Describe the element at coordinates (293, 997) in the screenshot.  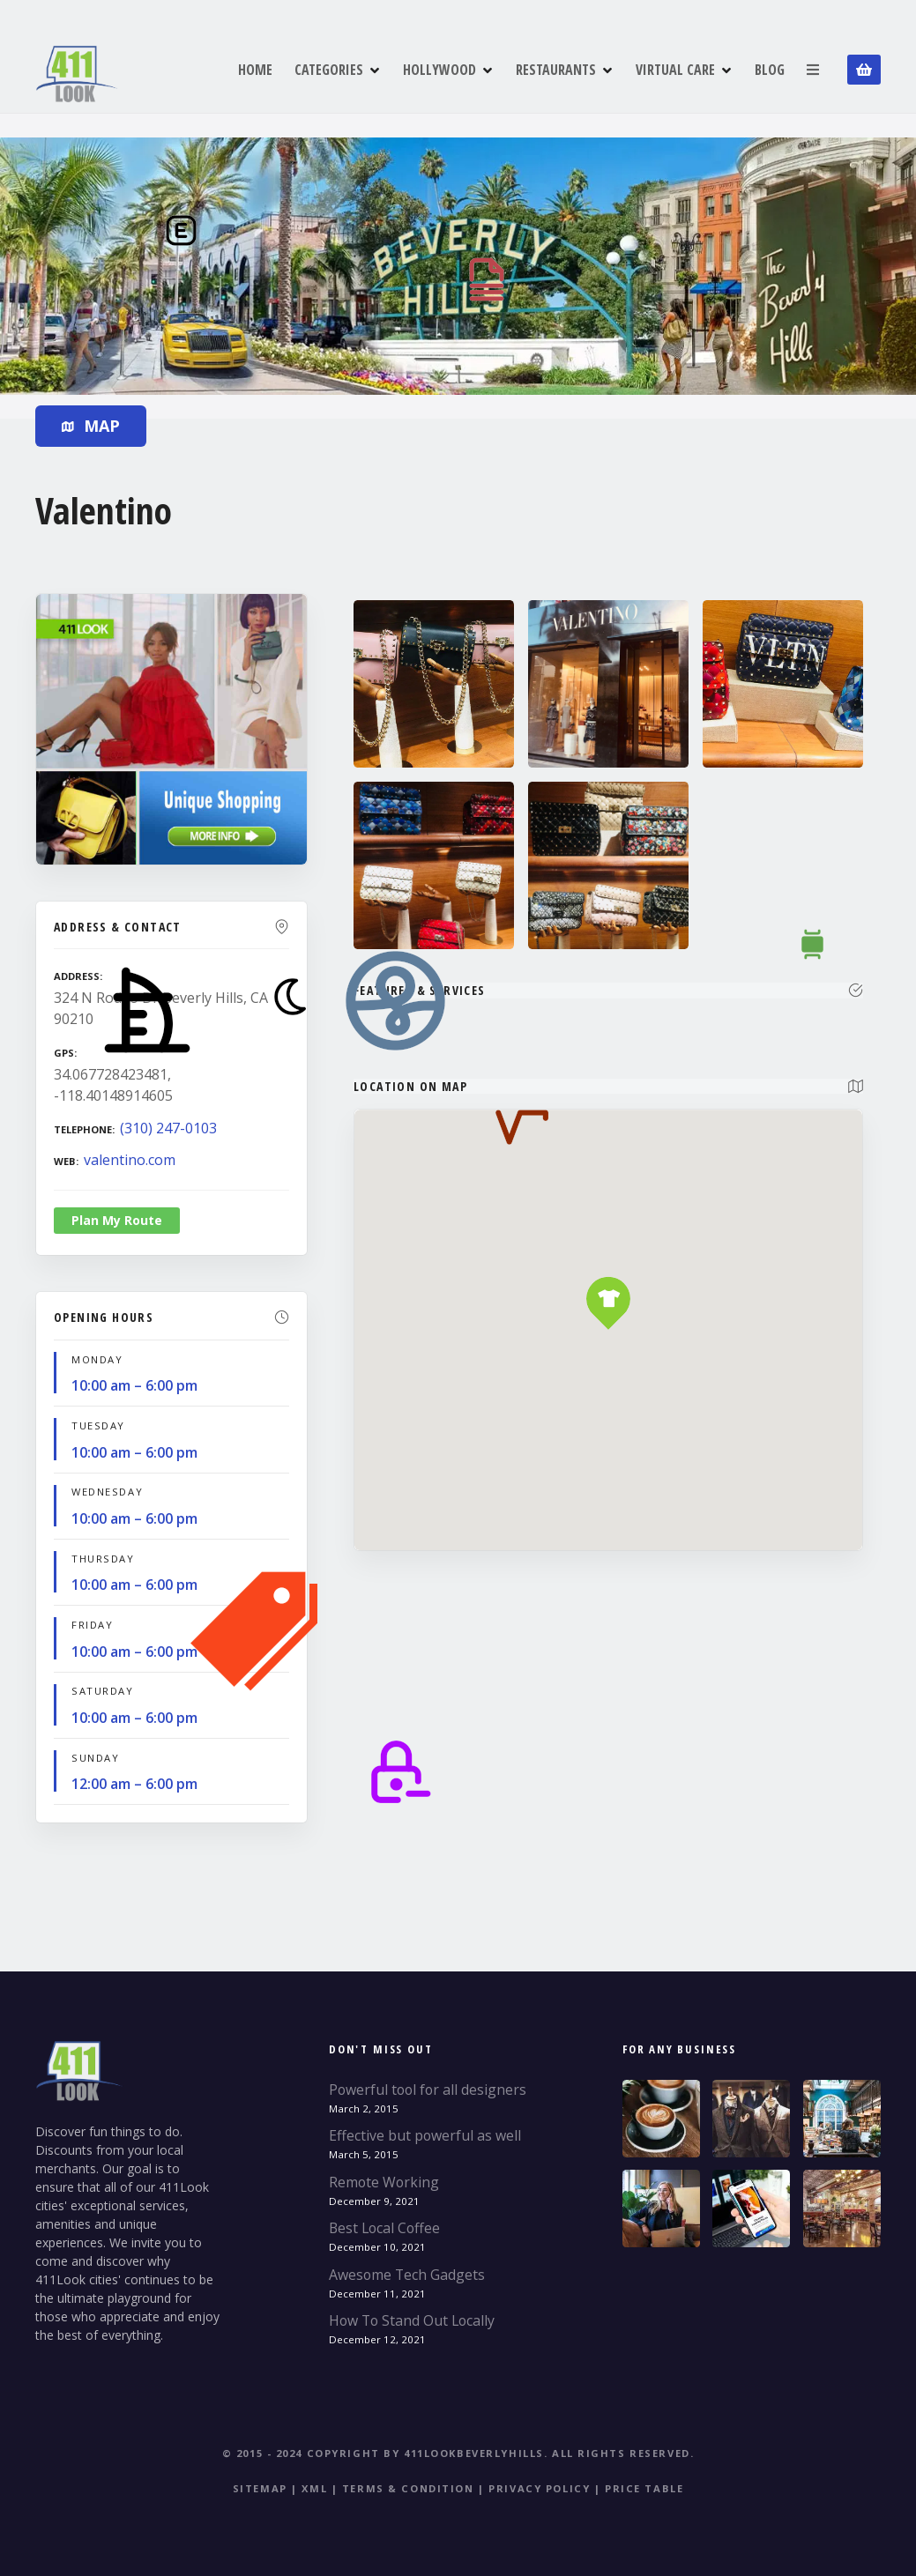
I see `toggle dark mode` at that location.